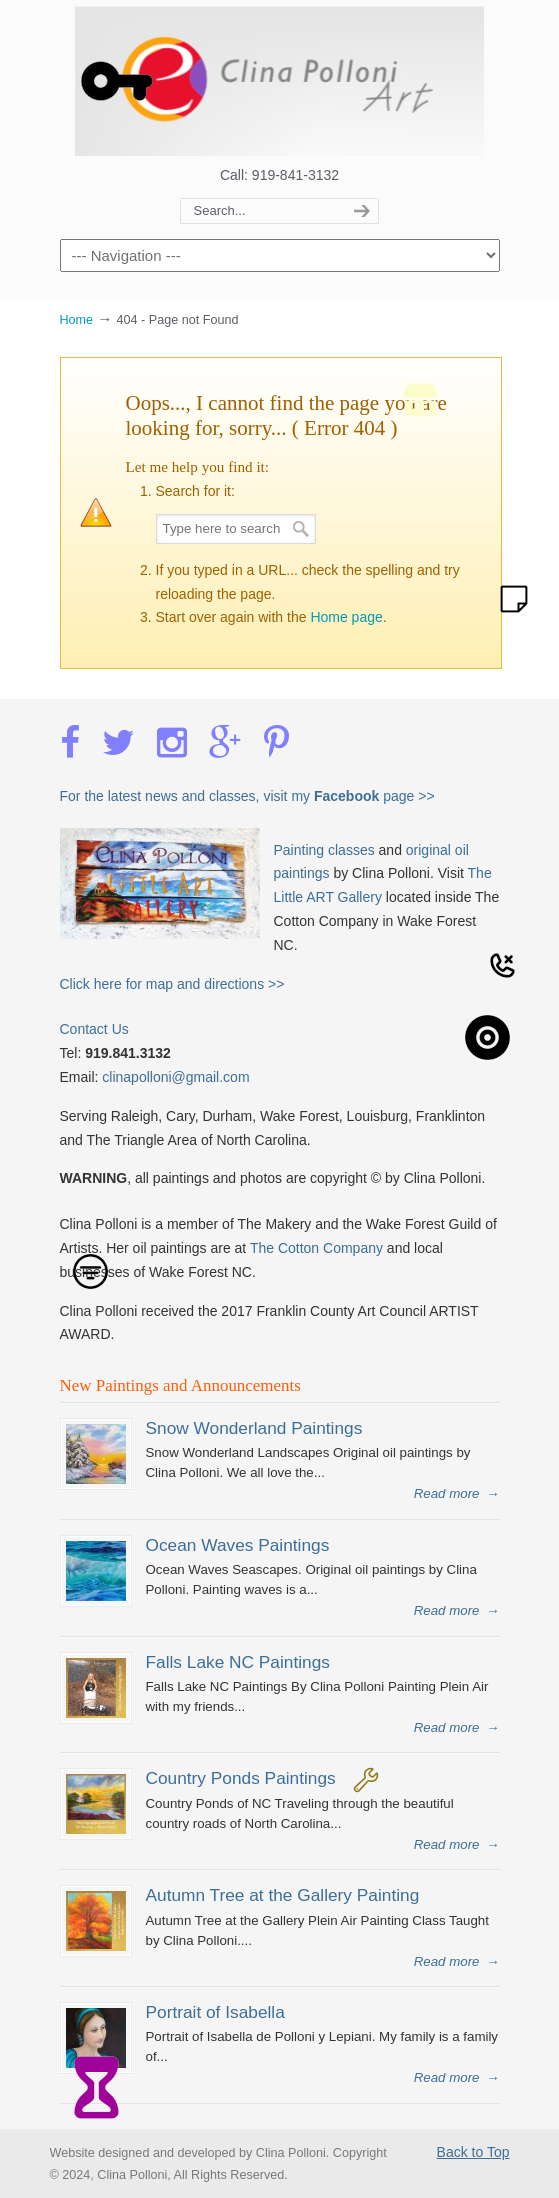 Image resolution: width=559 pixels, height=2198 pixels. I want to click on create a new note, so click(514, 599).